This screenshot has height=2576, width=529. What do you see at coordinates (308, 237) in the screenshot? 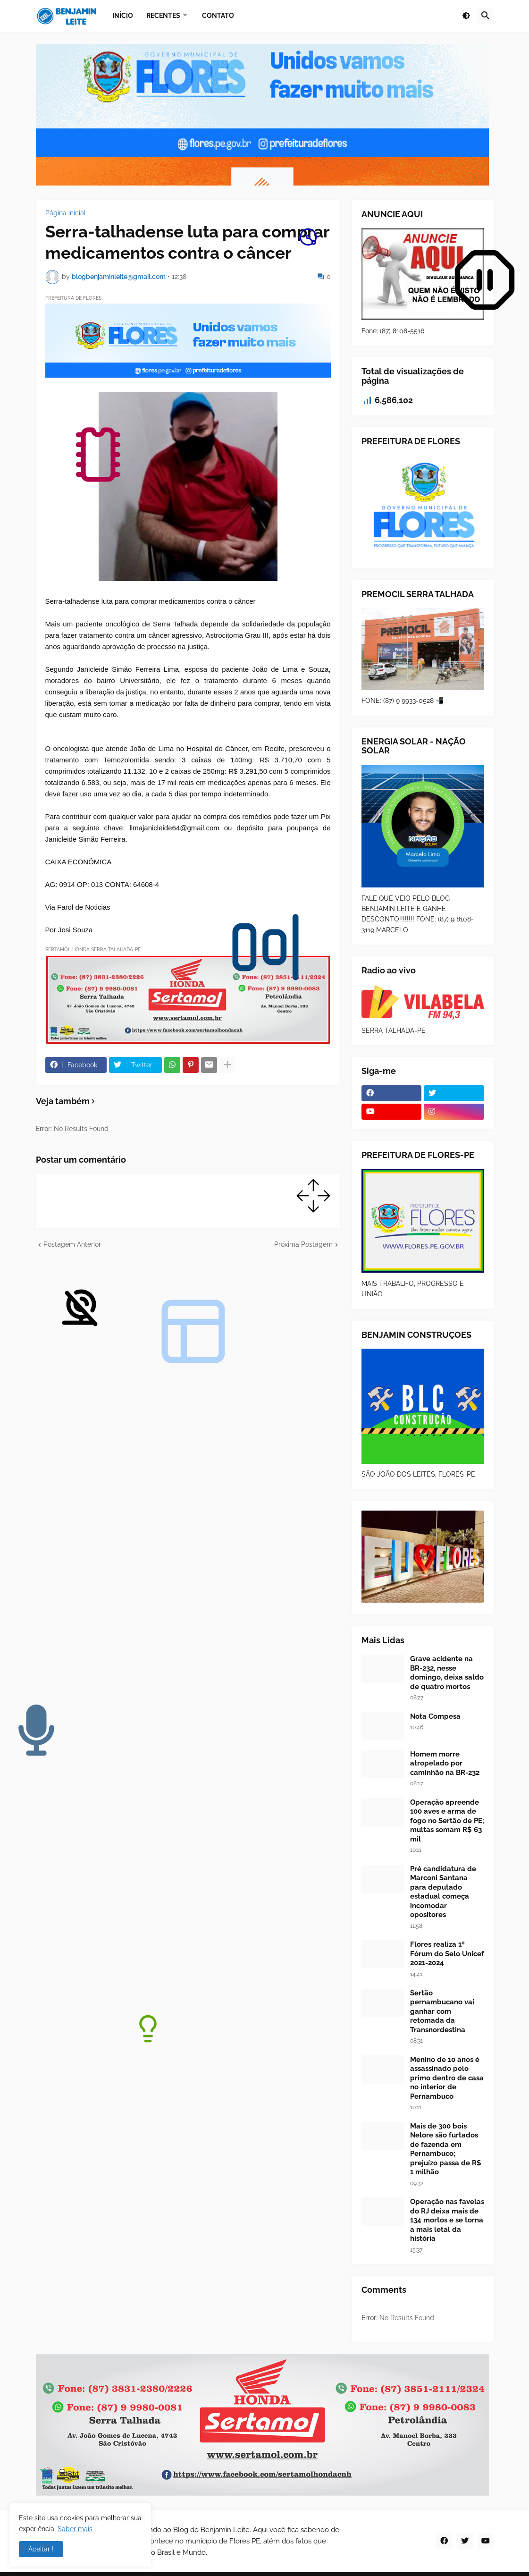
I see `adjust search radius or distance` at bounding box center [308, 237].